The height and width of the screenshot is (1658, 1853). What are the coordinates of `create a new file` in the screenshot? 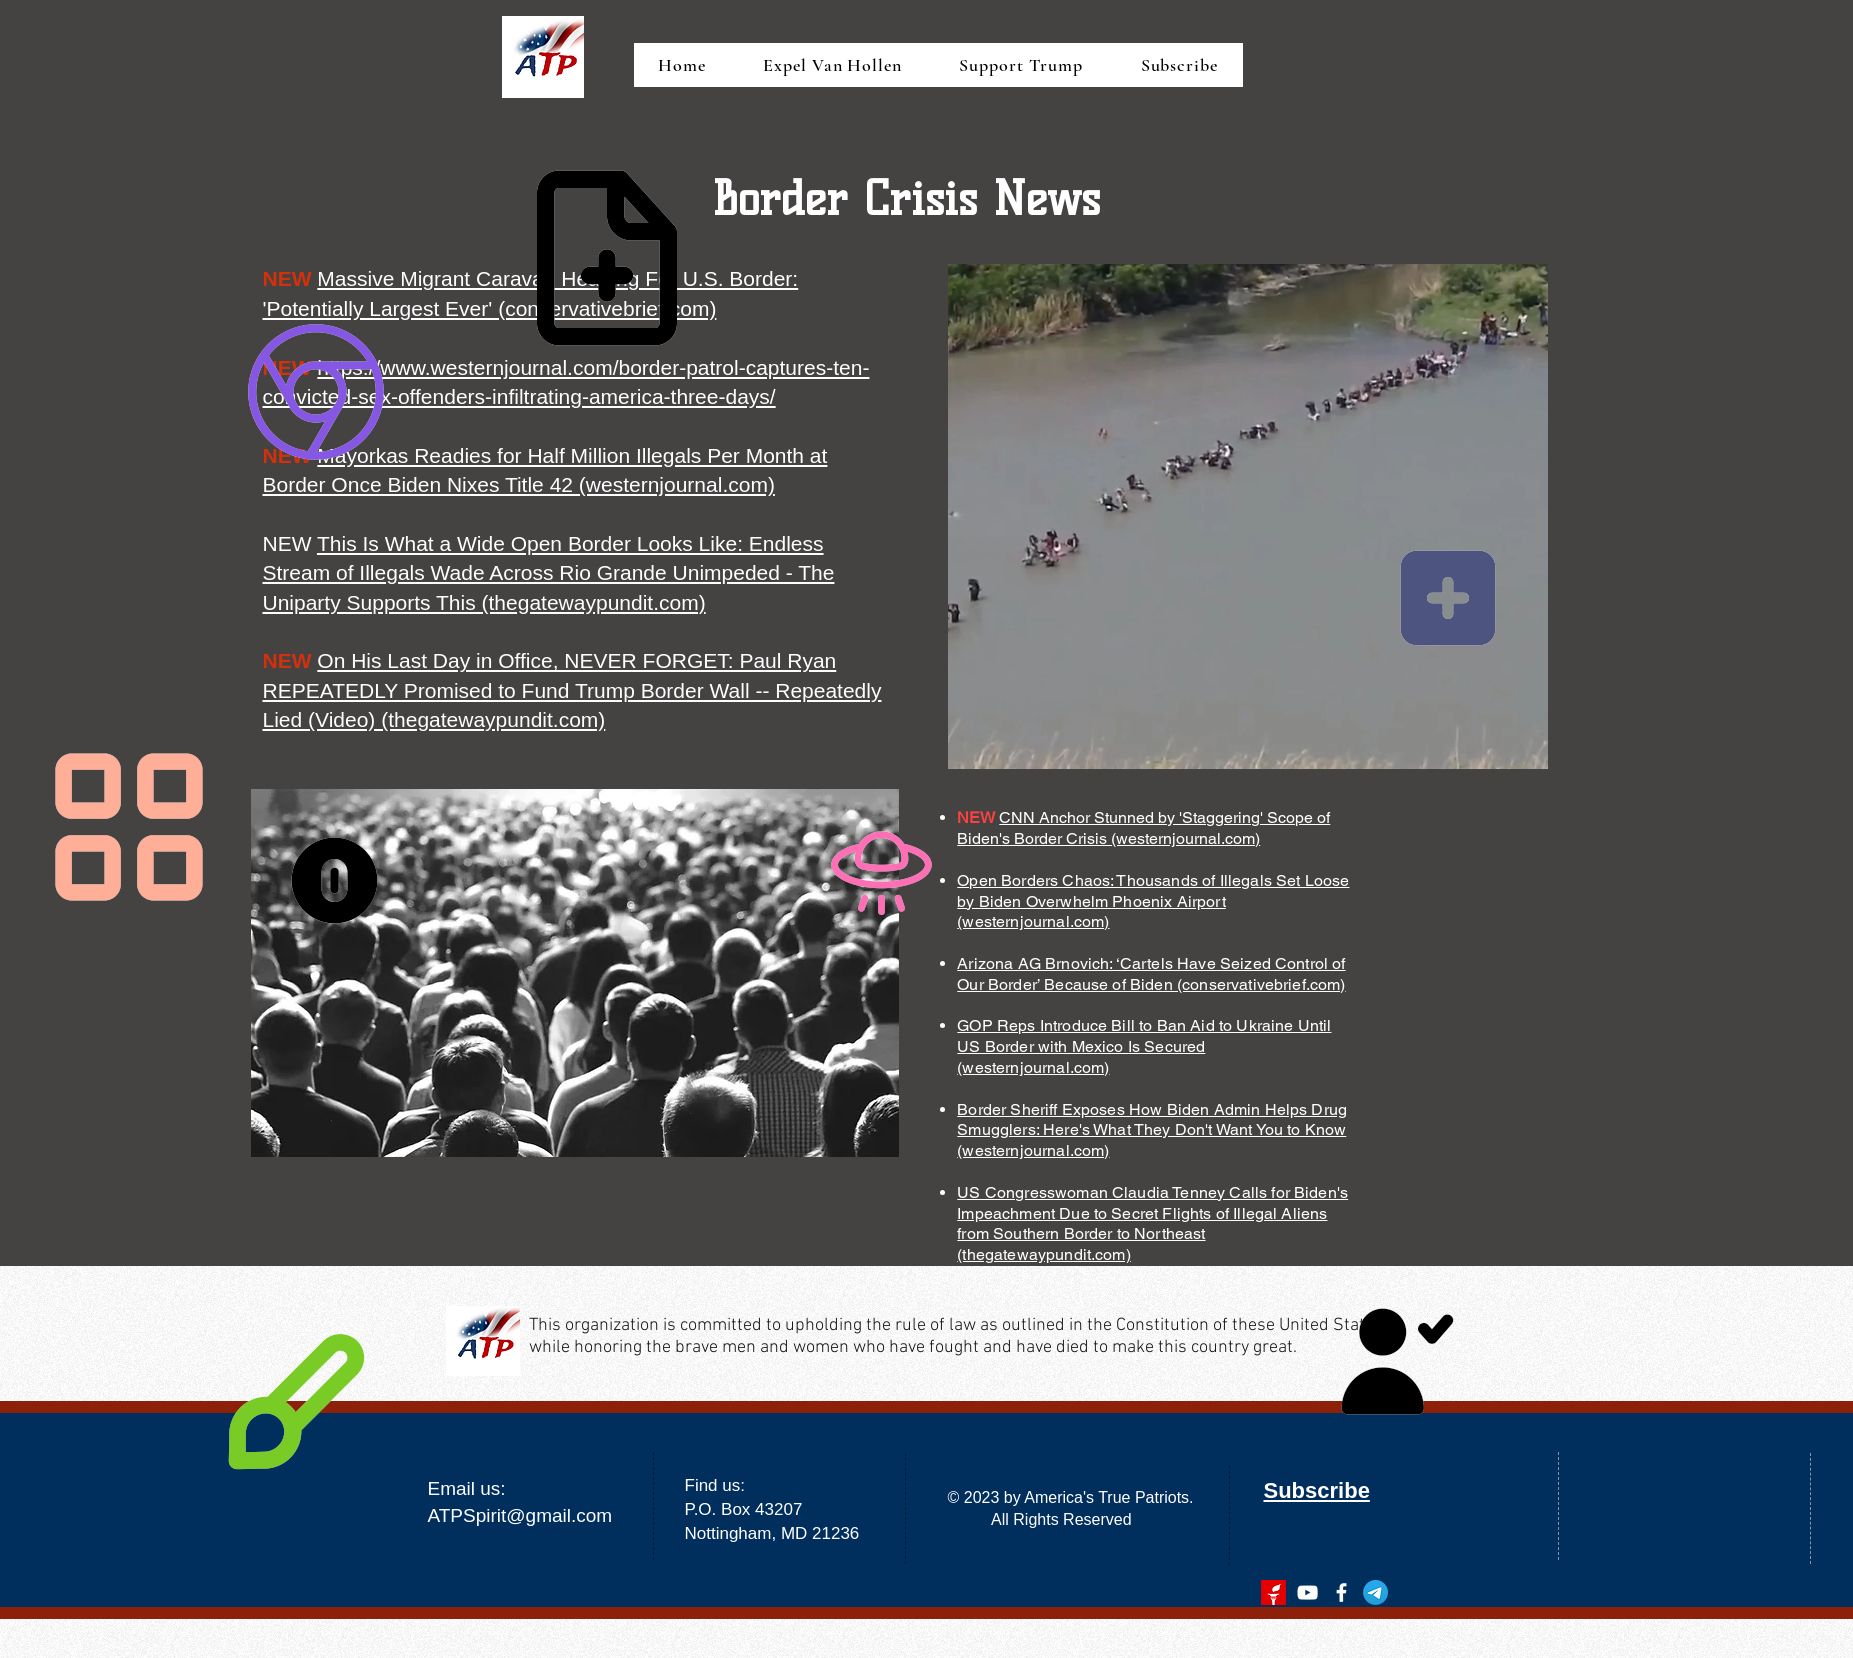 It's located at (607, 258).